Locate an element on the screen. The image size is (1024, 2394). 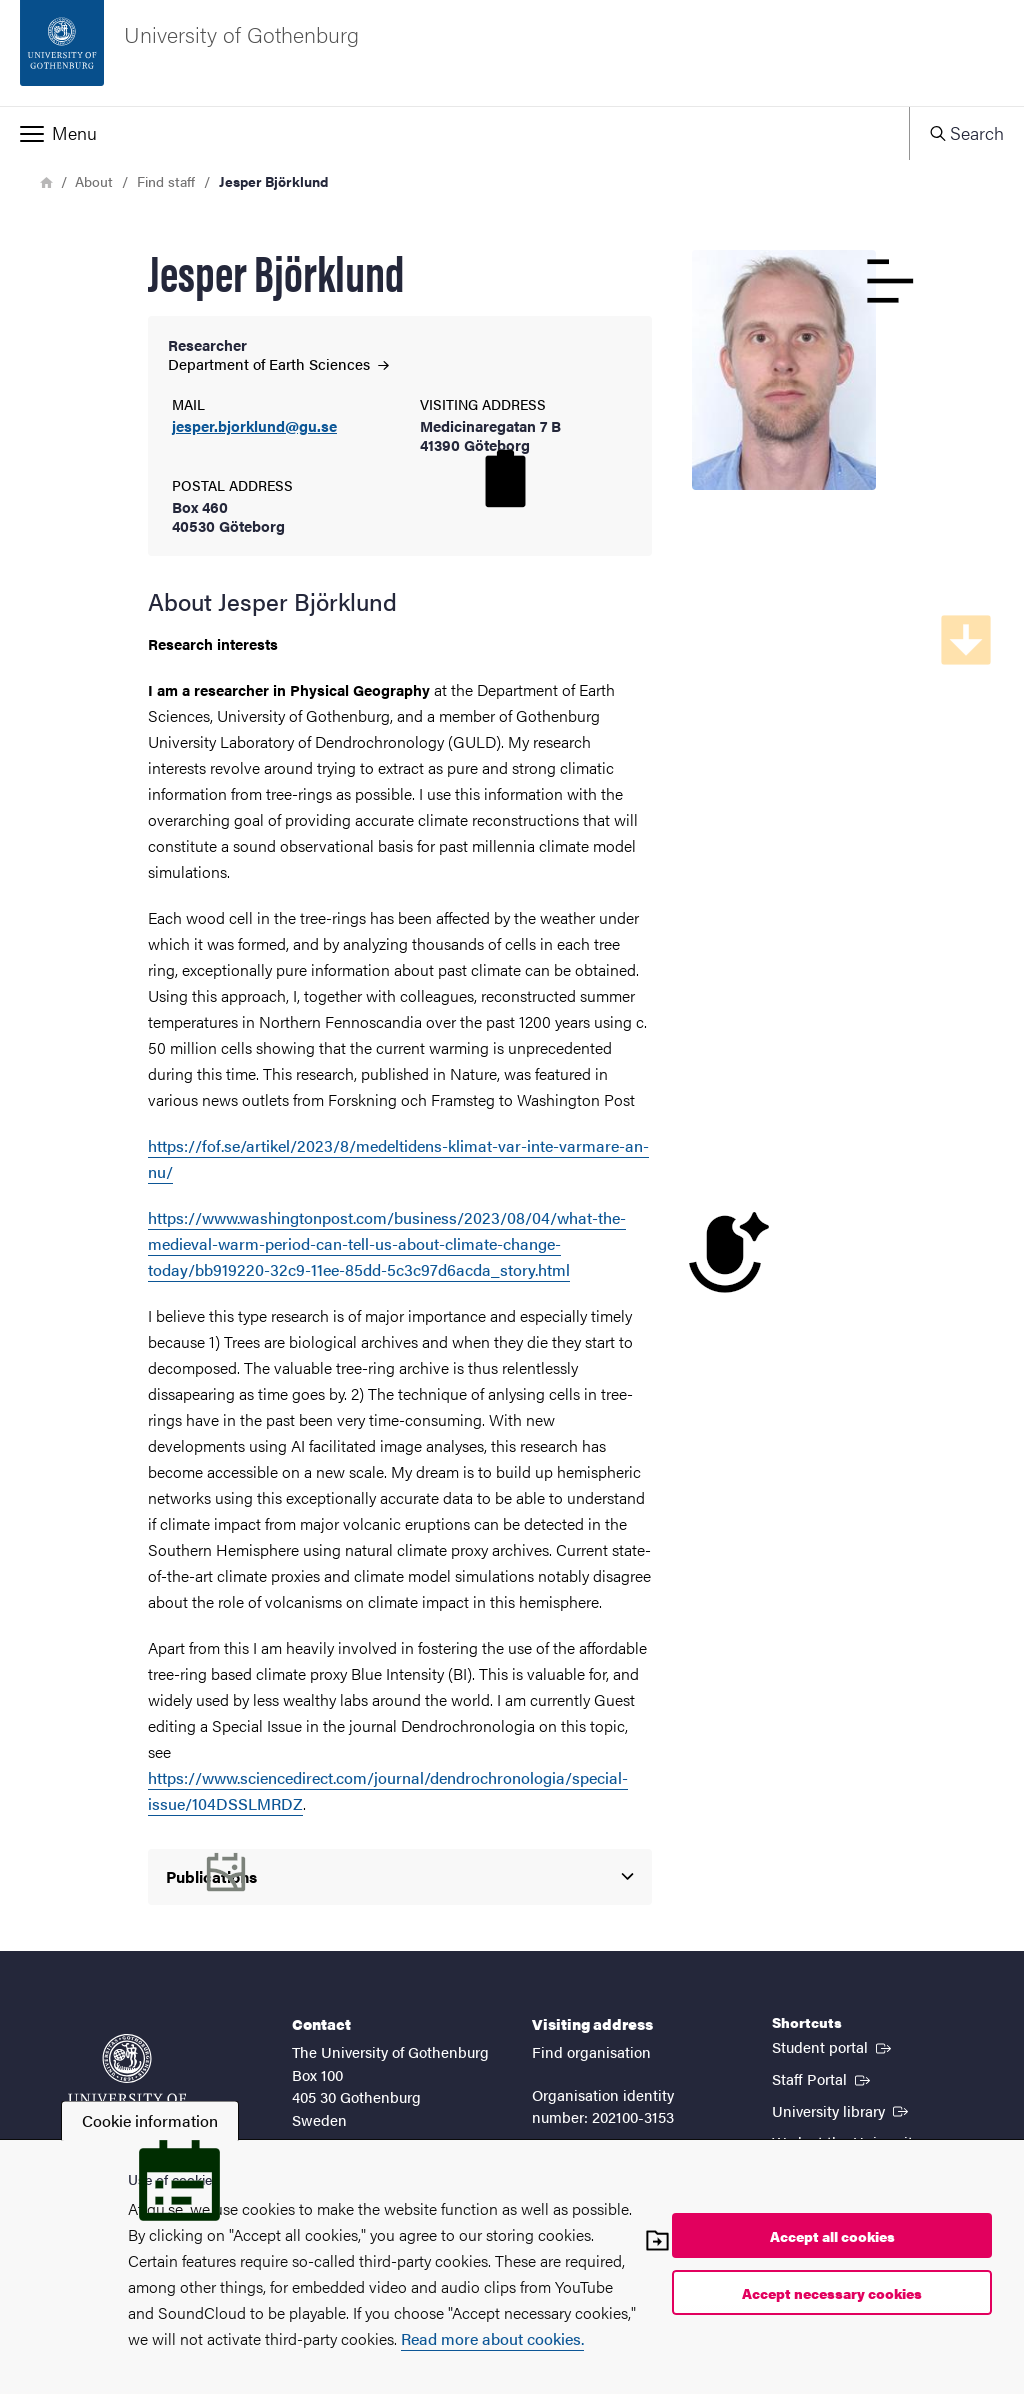
view calendar tasks and to-do items is located at coordinates (179, 2184).